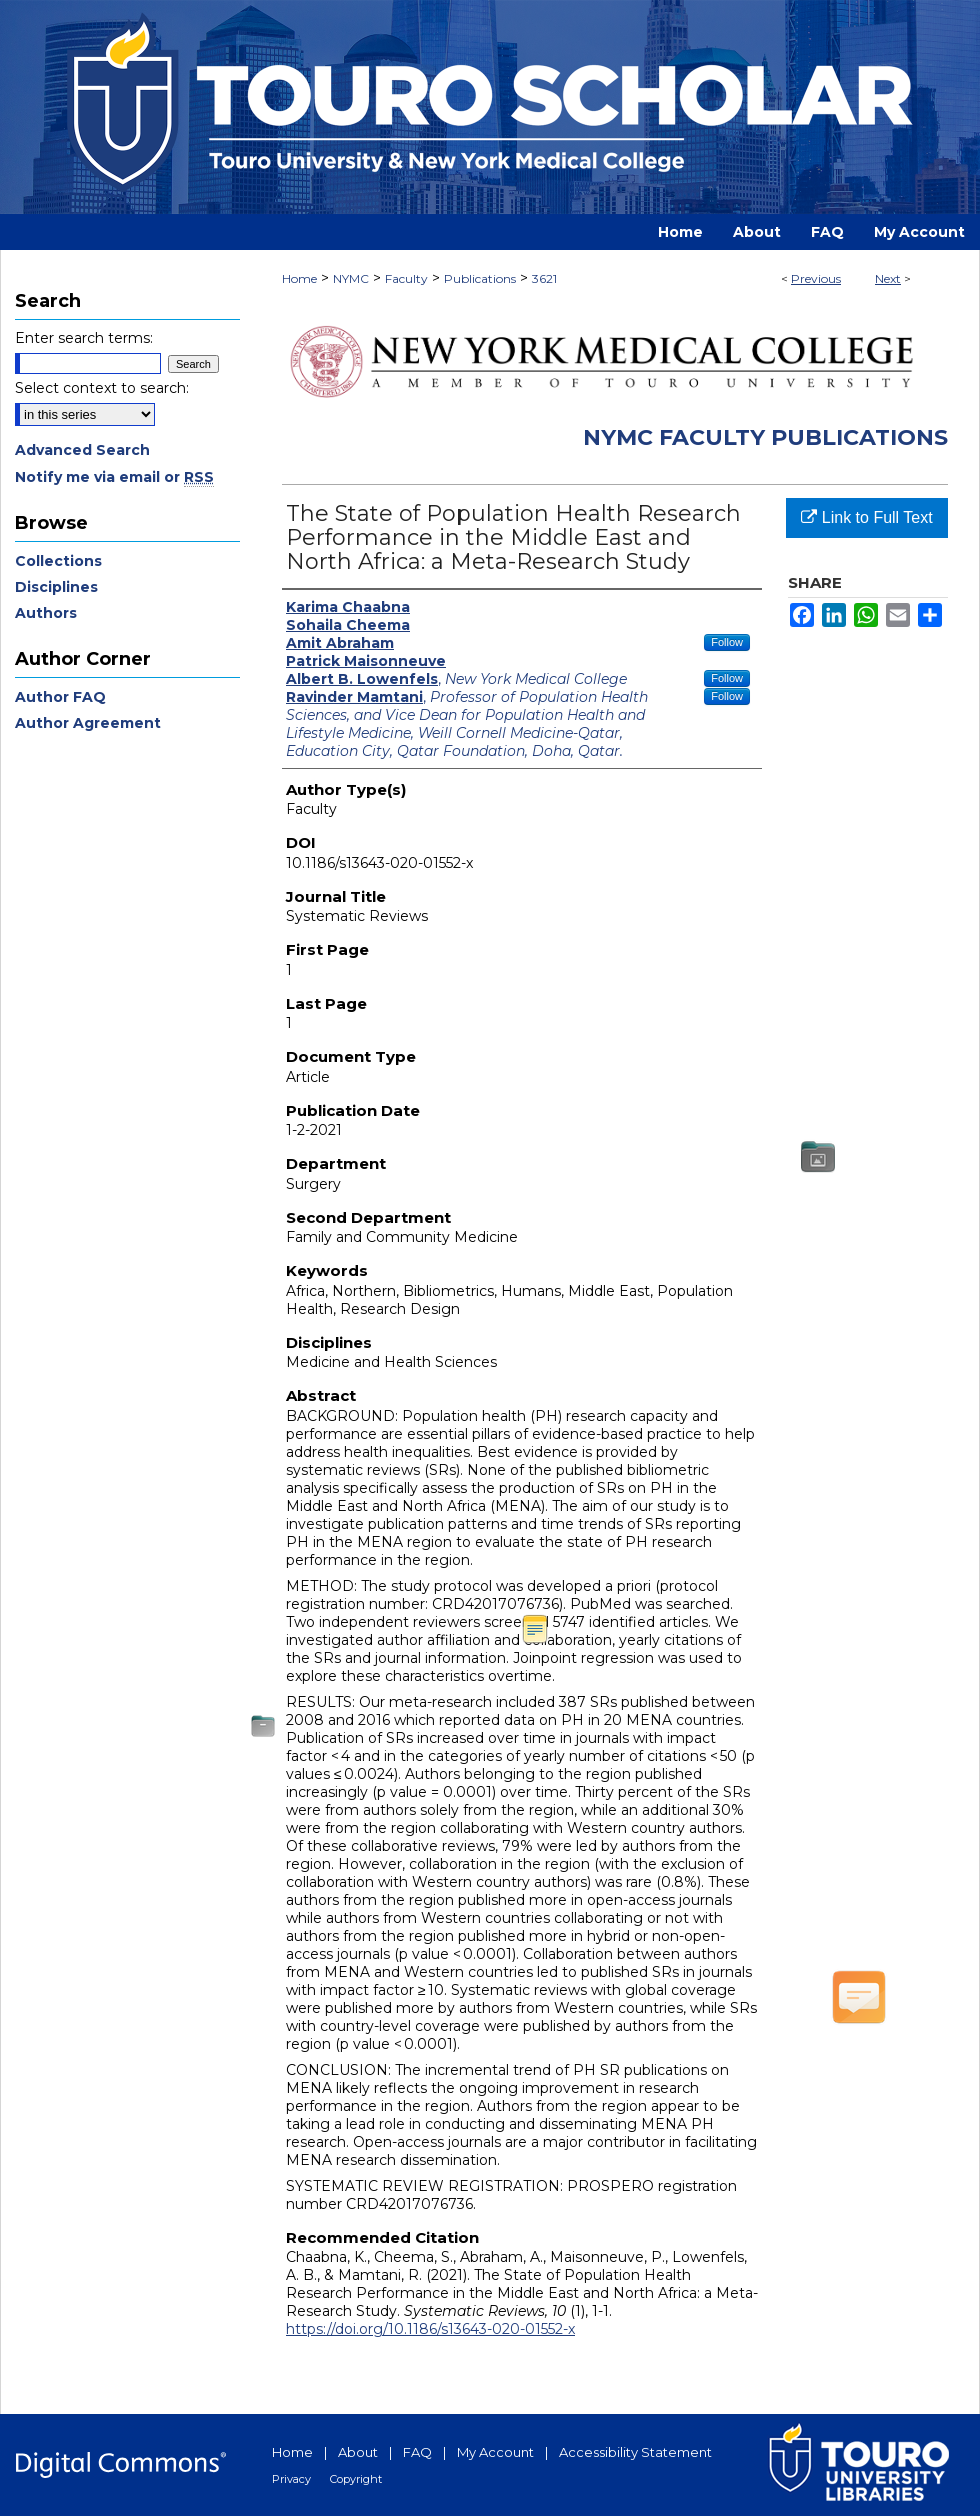 The height and width of the screenshot is (2516, 980). Describe the element at coordinates (859, 1997) in the screenshot. I see `open messaging or chat application` at that location.